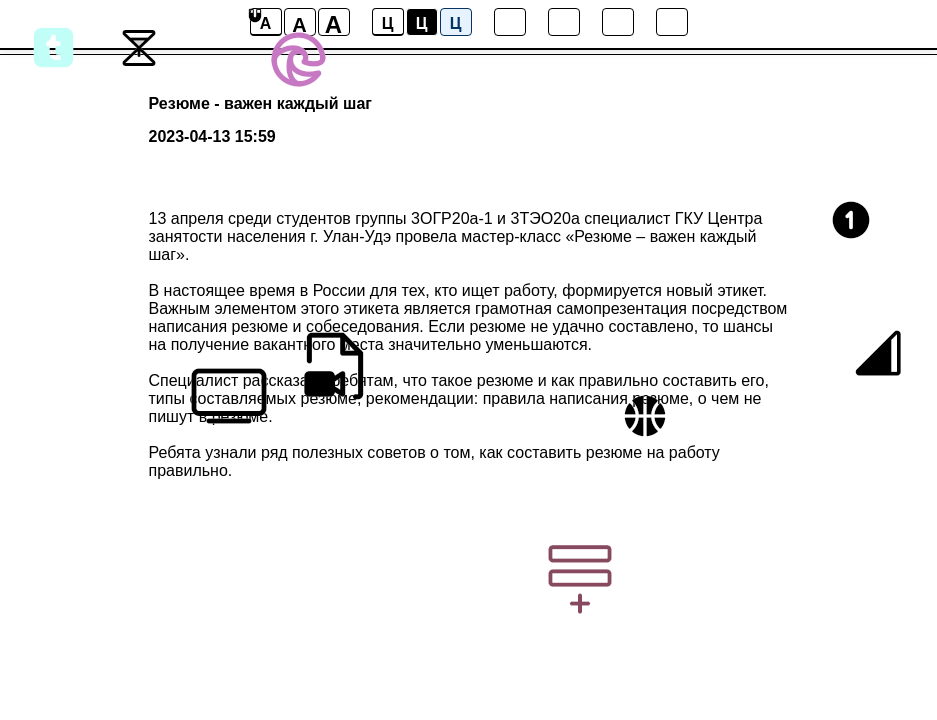 This screenshot has height=720, width=937. I want to click on access sports or basketball-related content, so click(645, 416).